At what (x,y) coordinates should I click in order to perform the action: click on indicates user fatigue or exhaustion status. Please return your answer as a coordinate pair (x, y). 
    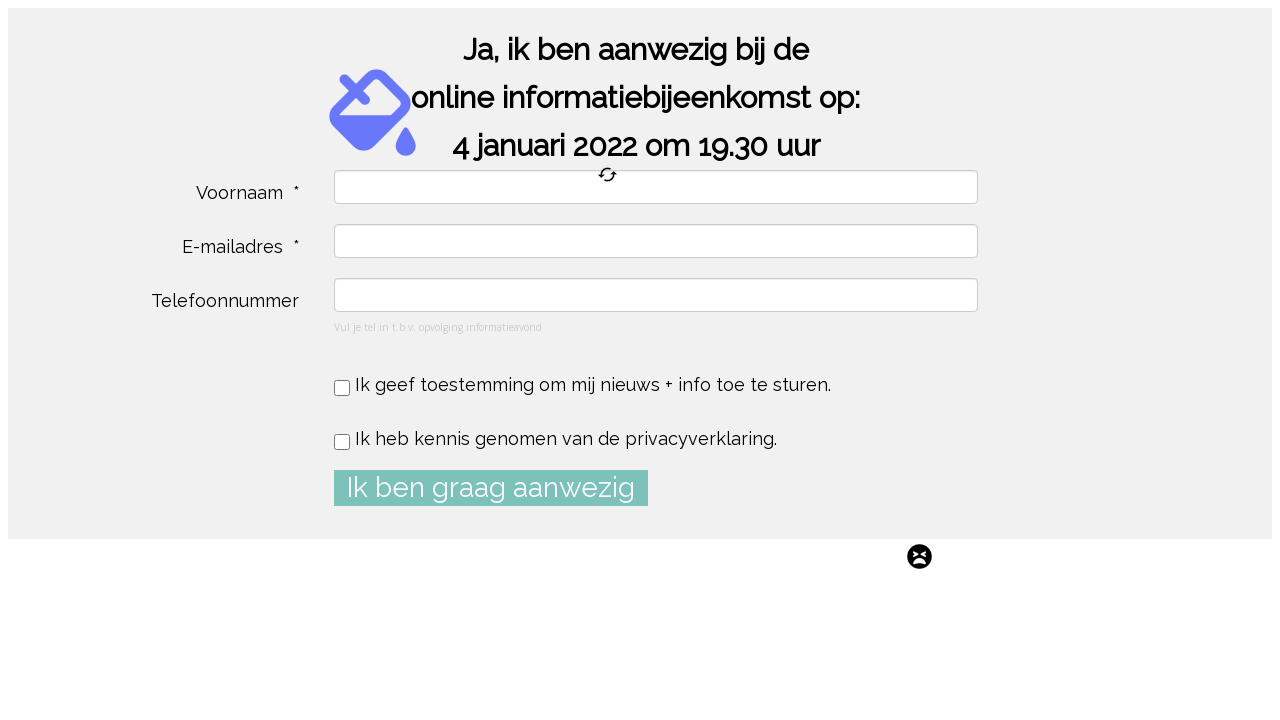
    Looking at the image, I should click on (919, 556).